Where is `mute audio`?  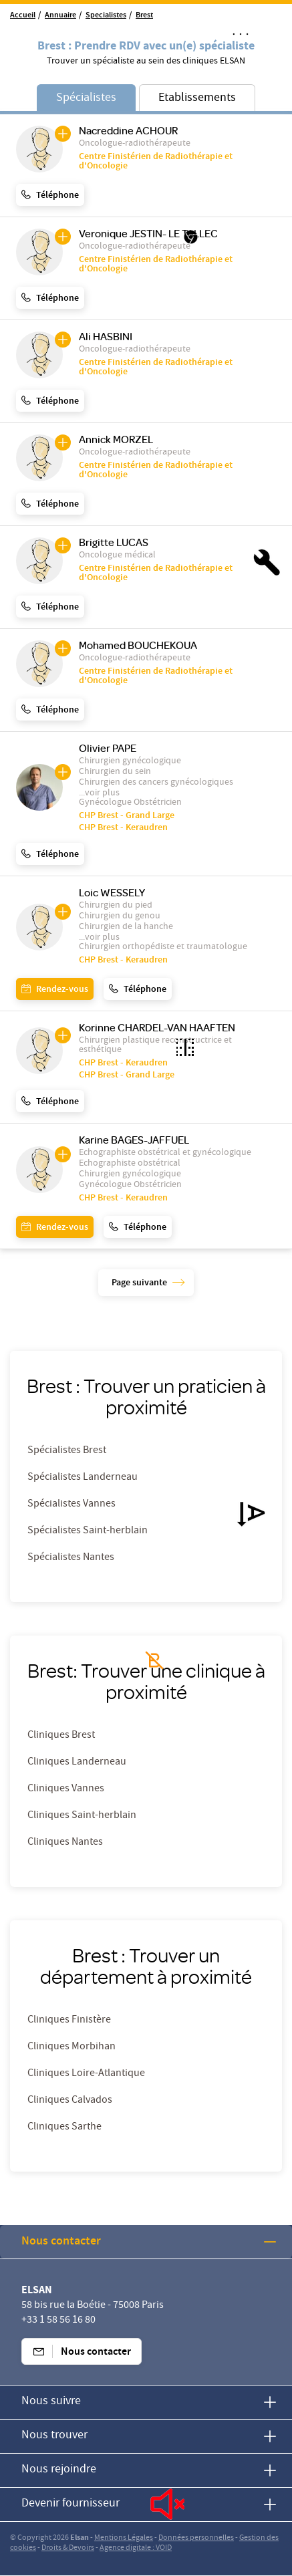
mute audio is located at coordinates (166, 2504).